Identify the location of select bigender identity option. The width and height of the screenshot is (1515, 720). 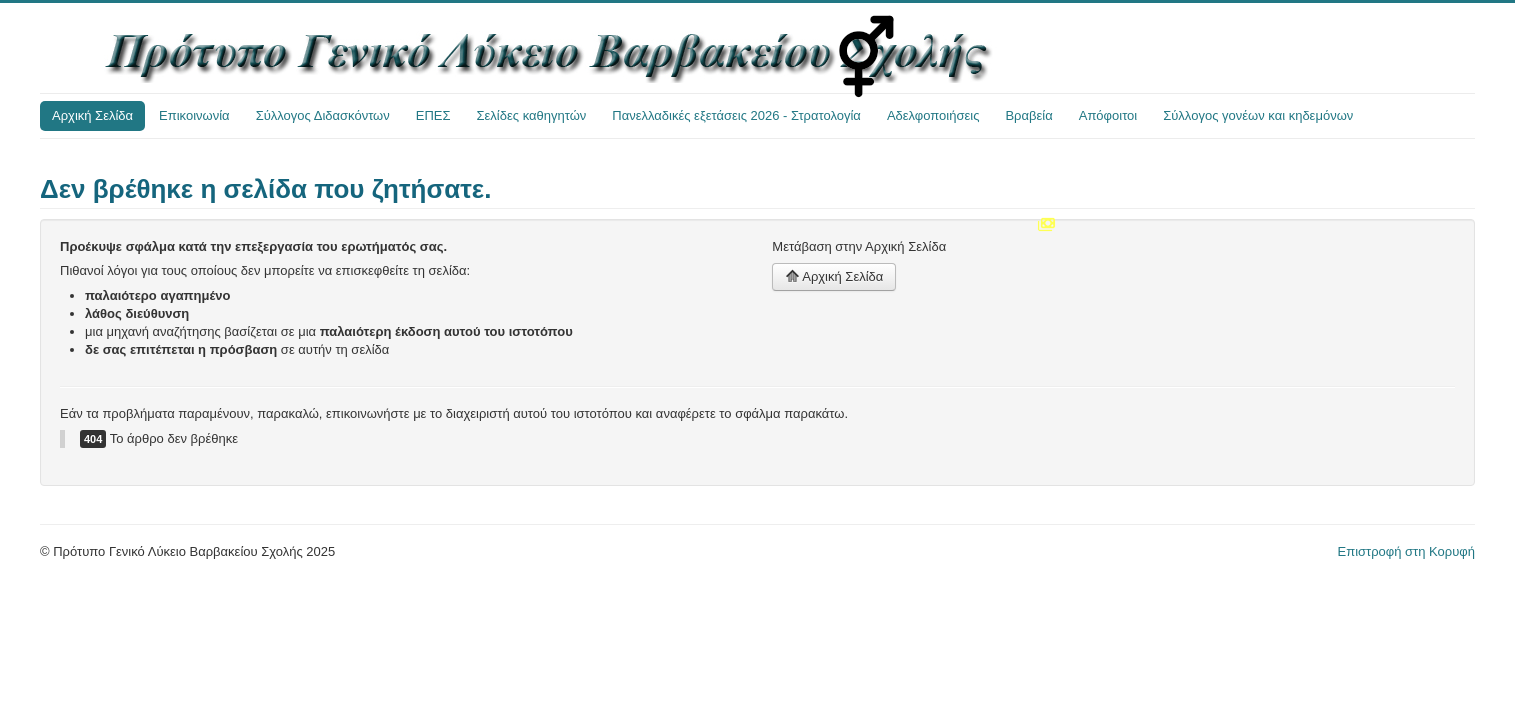
(862, 54).